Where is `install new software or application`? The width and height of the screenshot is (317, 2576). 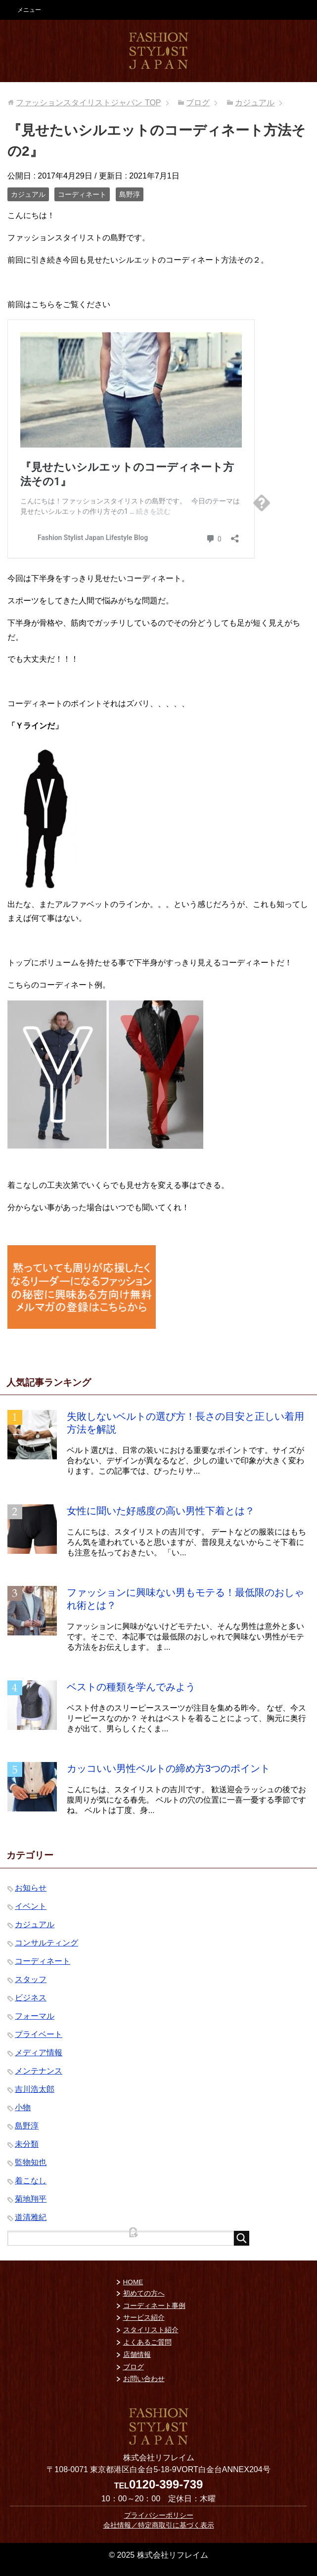 install new software or application is located at coordinates (72, 1045).